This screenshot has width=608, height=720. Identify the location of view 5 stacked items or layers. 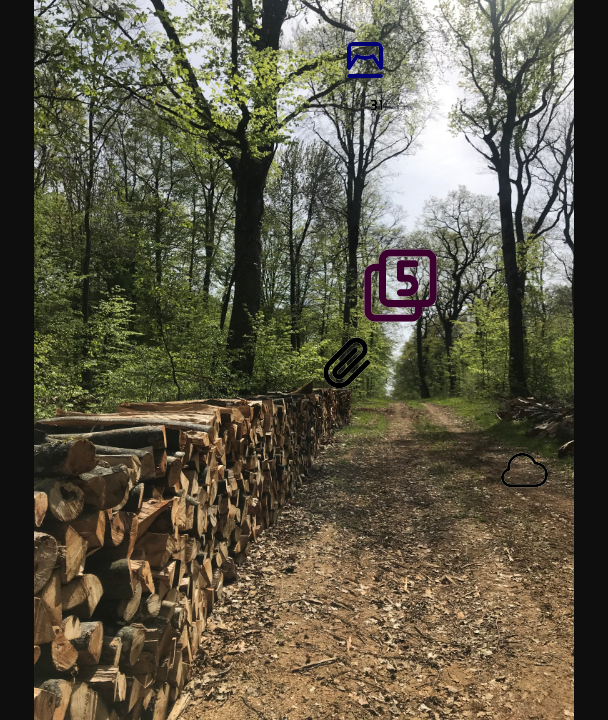
(400, 285).